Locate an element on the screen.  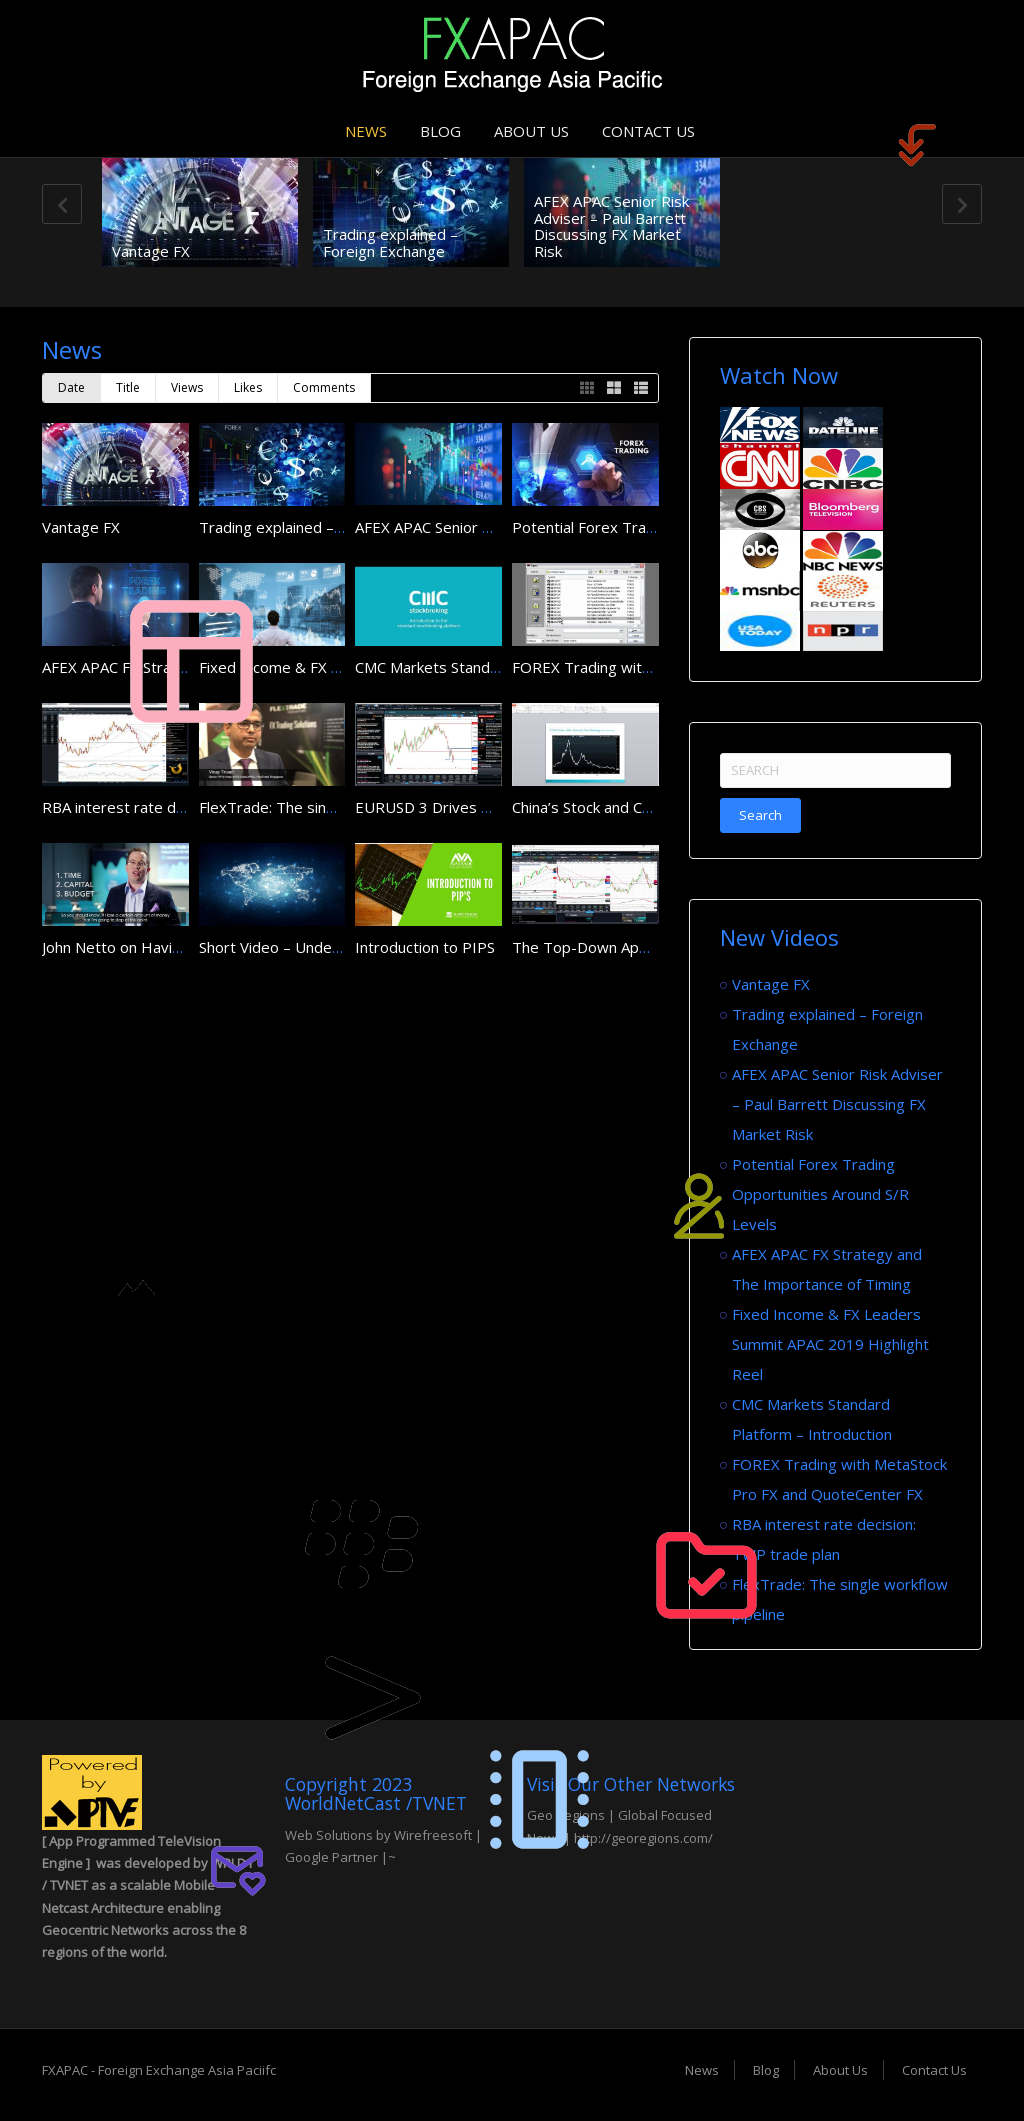
navigate to the next item or page is located at coordinates (373, 1698).